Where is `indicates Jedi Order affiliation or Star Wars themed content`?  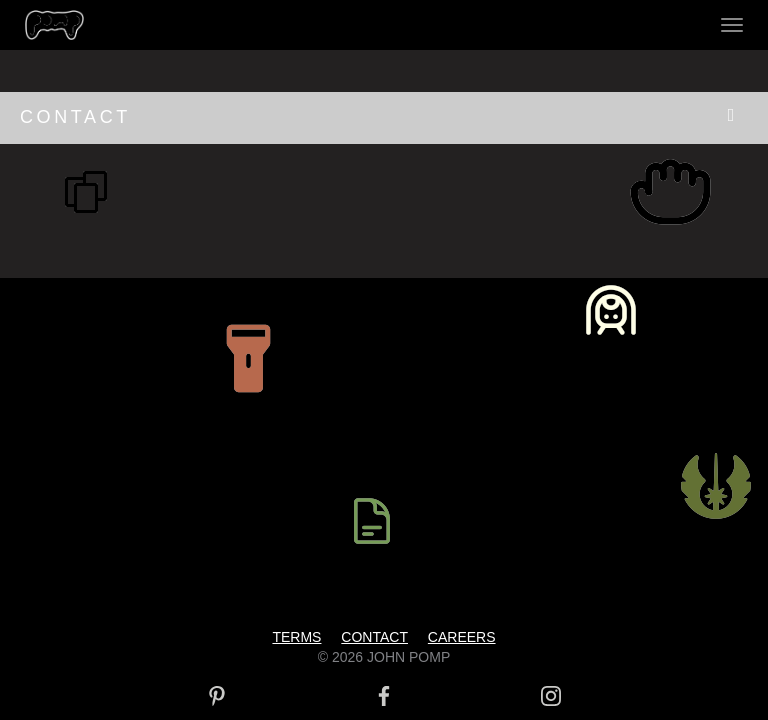 indicates Jedi Order affiliation or Star Wars themed content is located at coordinates (716, 486).